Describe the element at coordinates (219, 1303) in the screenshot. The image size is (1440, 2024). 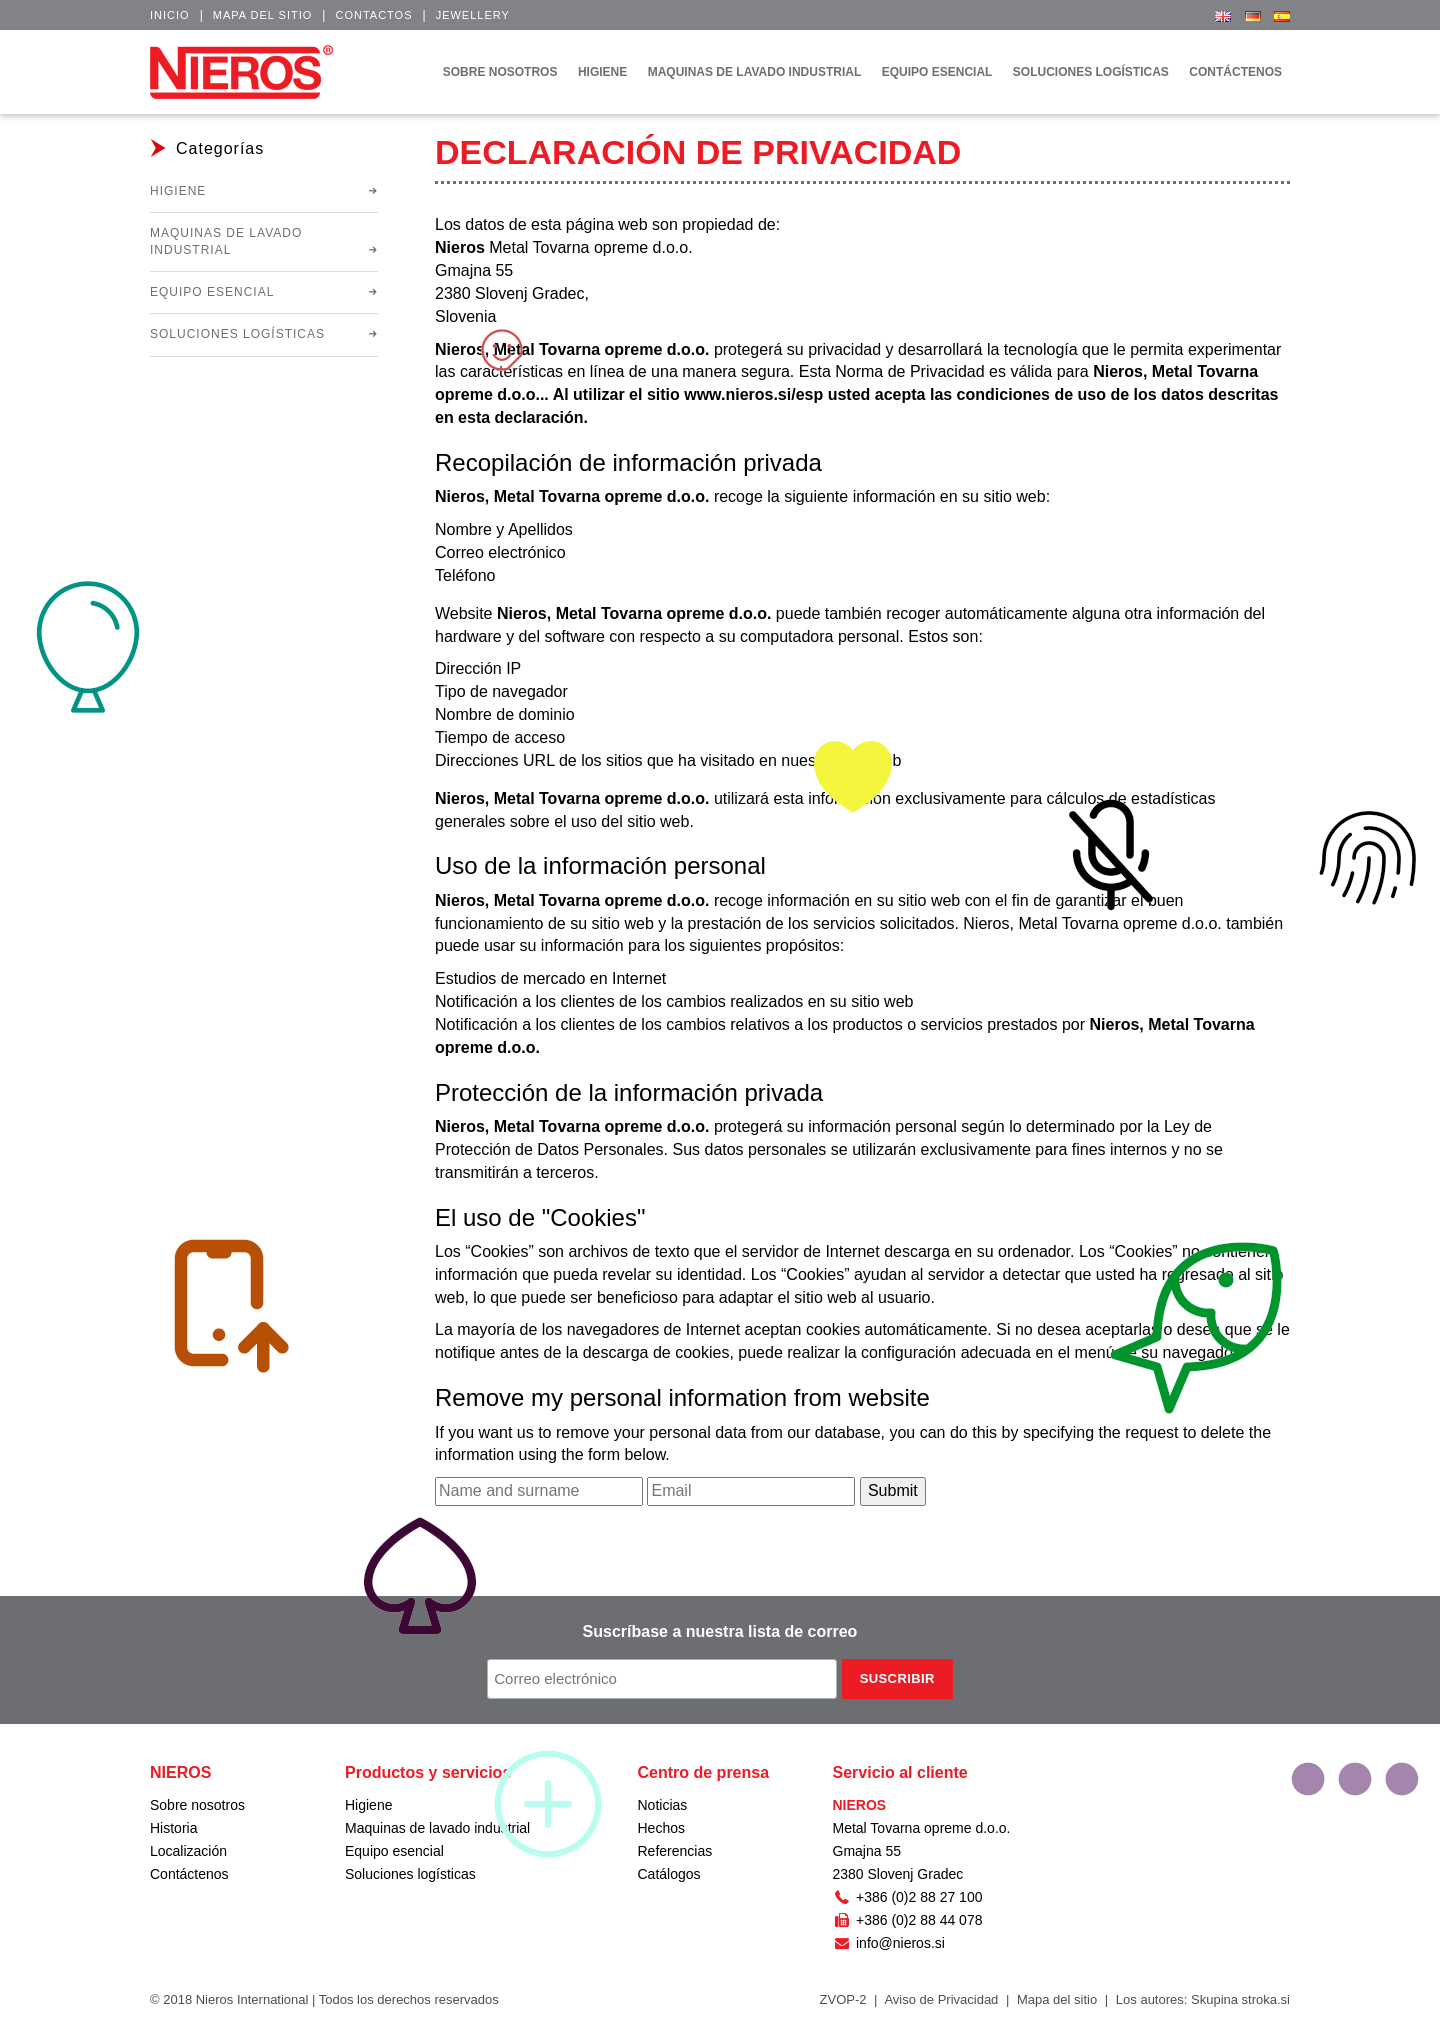
I see `upload from mobile device` at that location.